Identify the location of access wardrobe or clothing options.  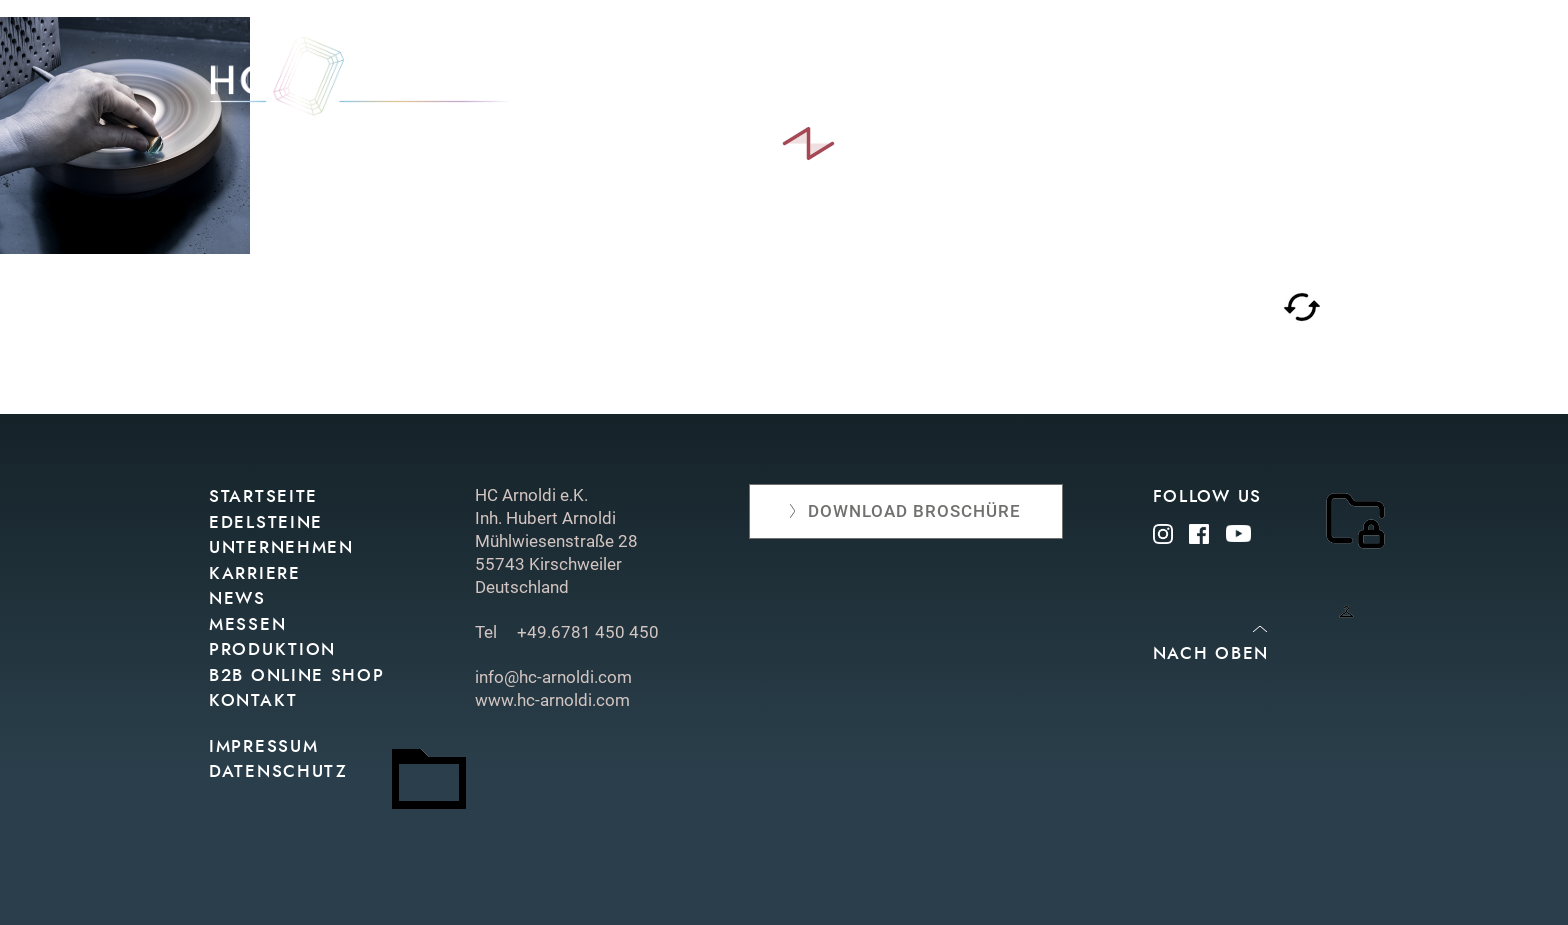
(1346, 611).